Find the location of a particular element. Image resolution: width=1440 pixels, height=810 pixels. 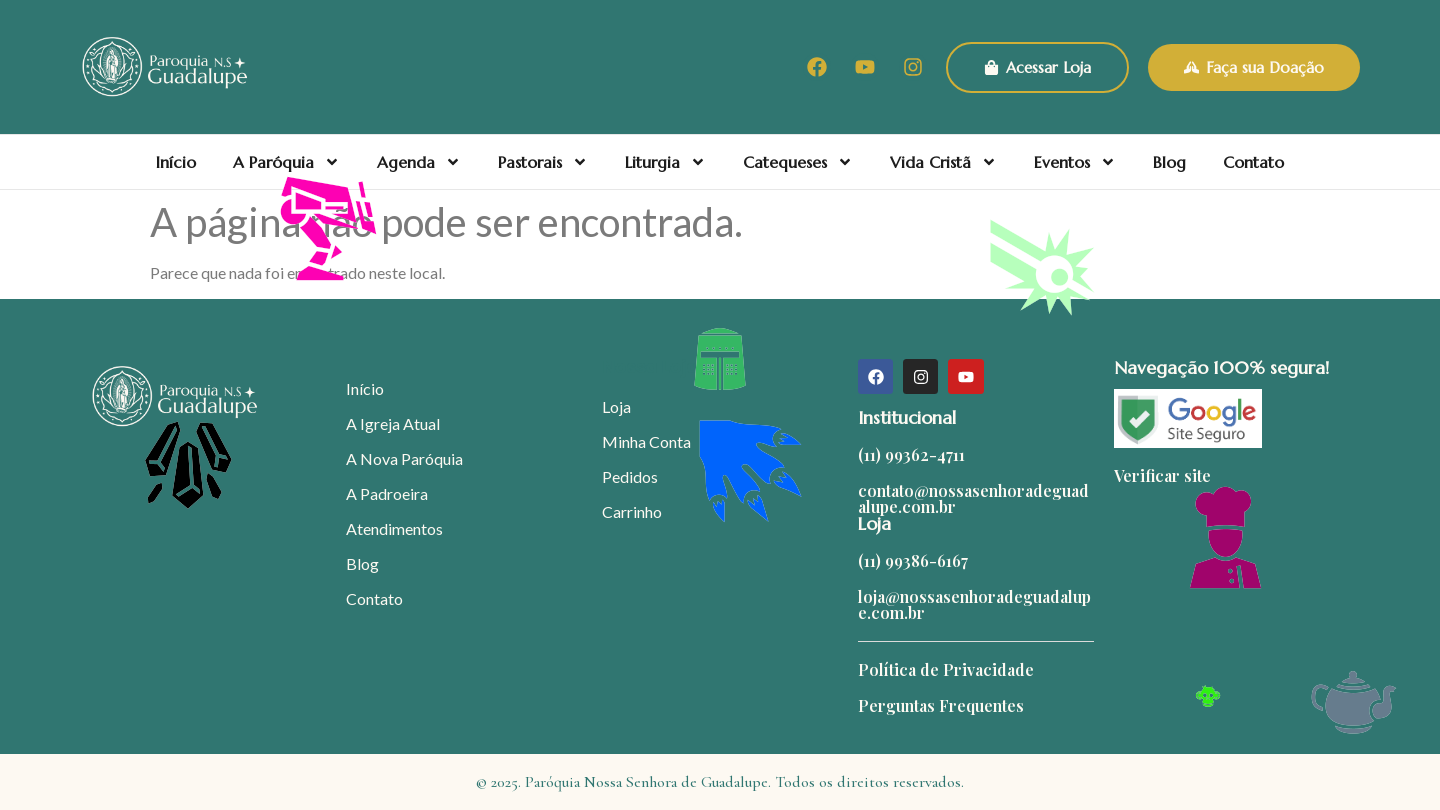

select knight or heavy armor class is located at coordinates (720, 360).